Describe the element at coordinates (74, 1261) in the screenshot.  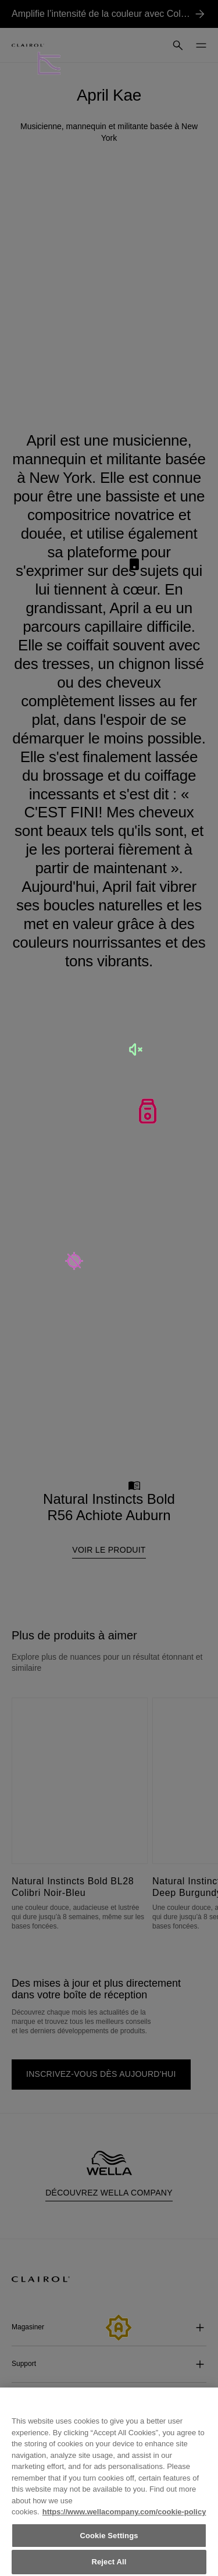
I see `location services disabled` at that location.